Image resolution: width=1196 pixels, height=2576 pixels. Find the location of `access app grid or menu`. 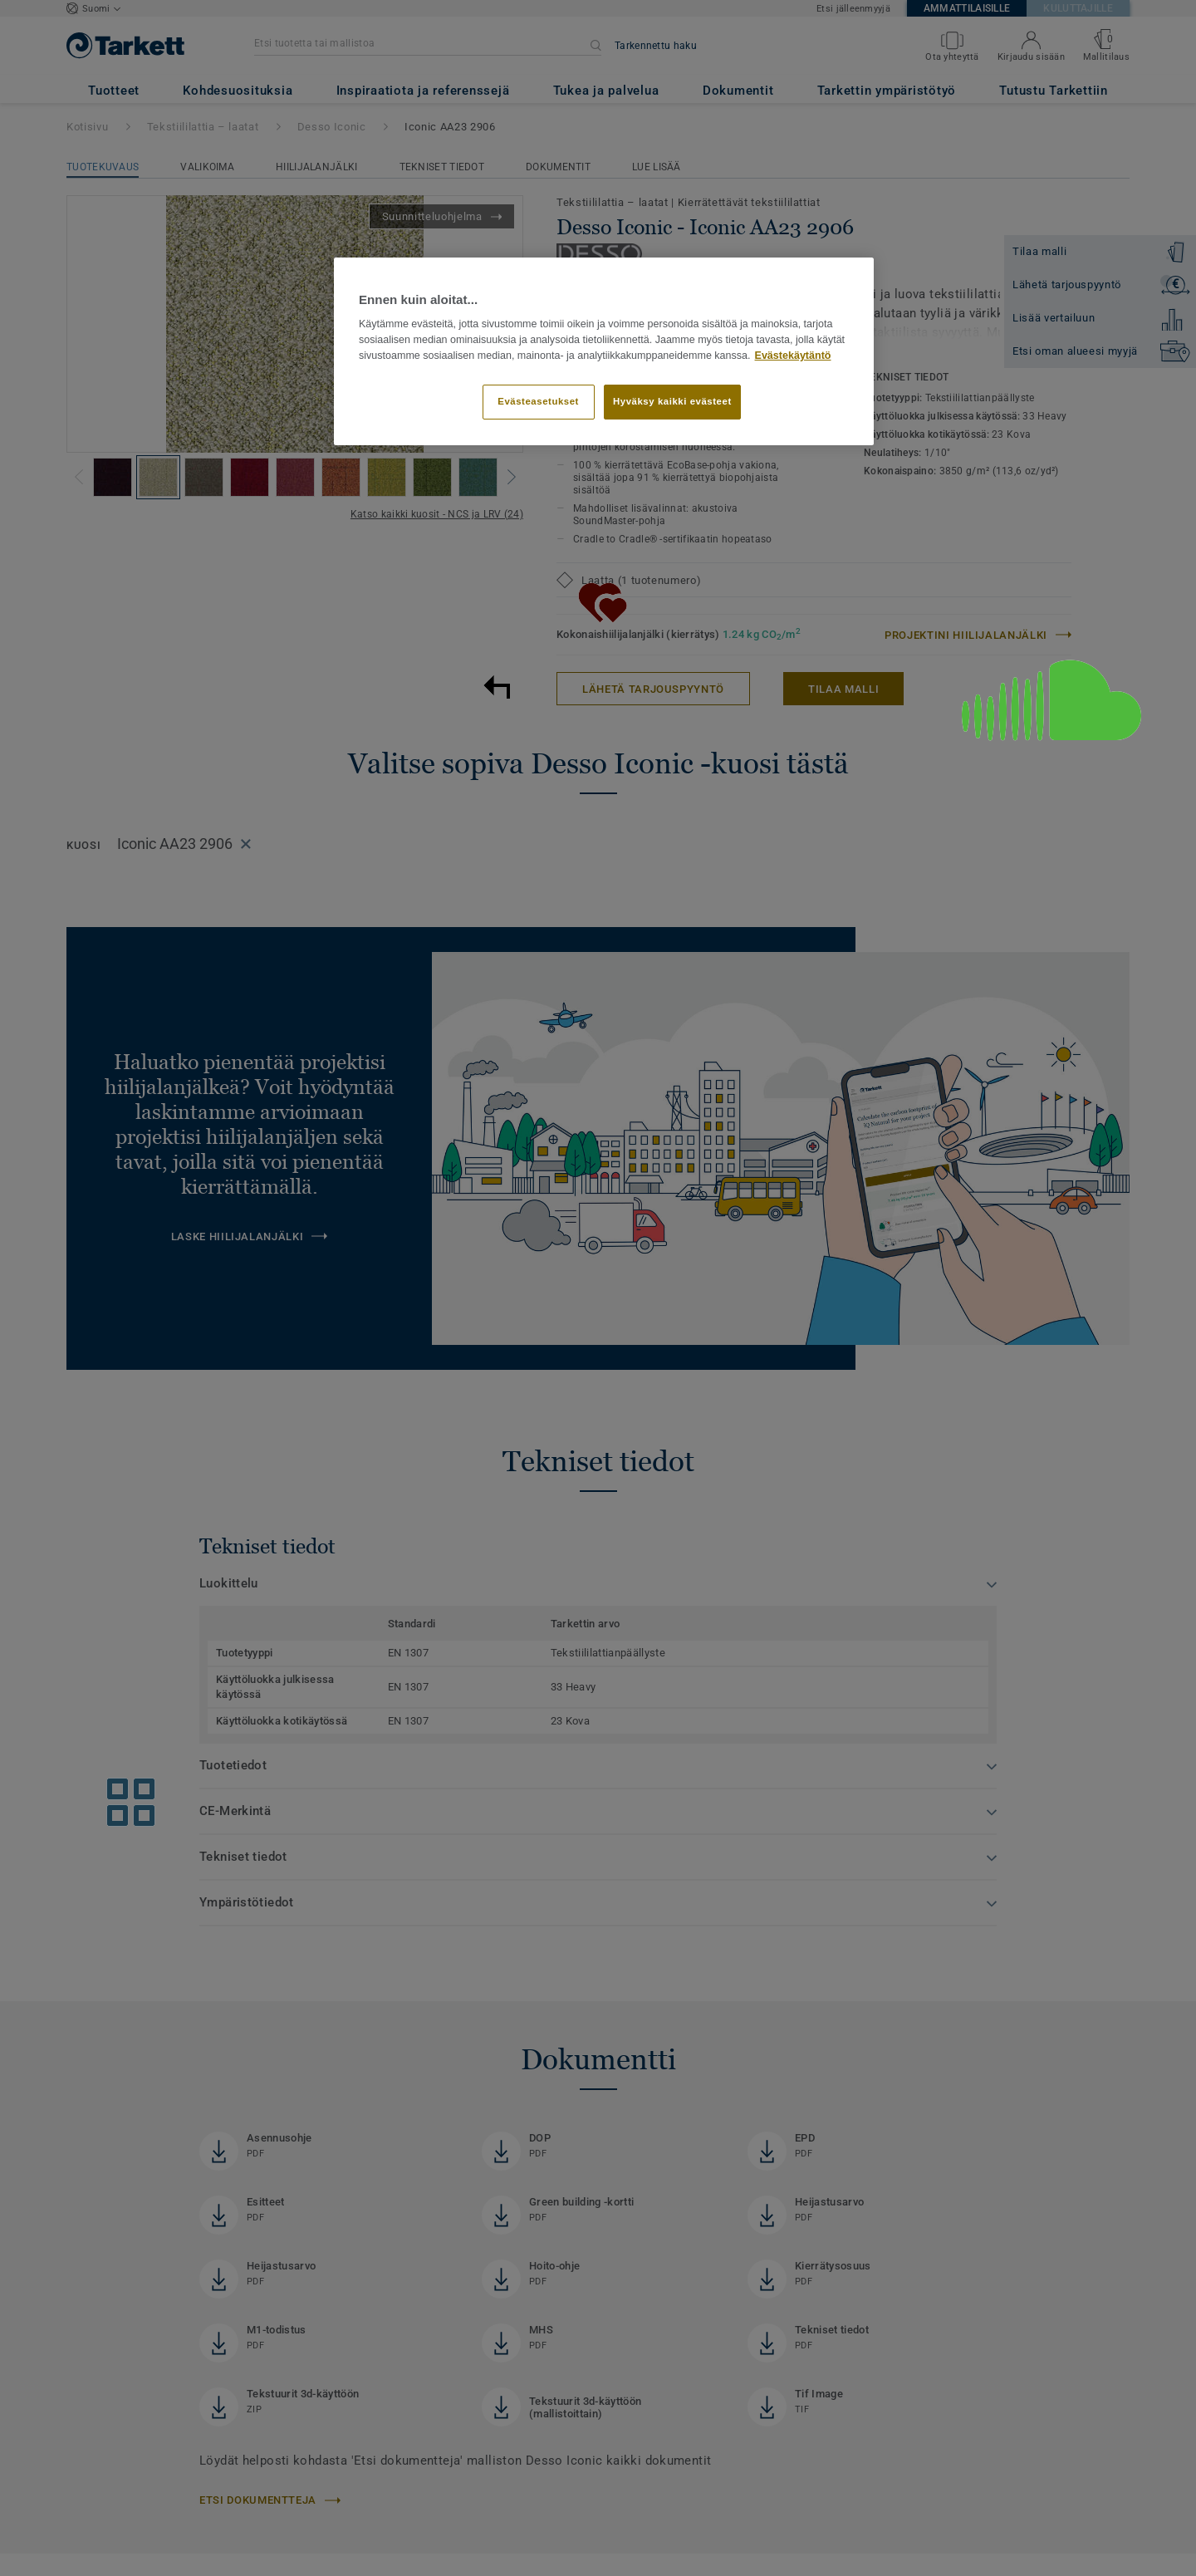

access app grid or menu is located at coordinates (130, 1802).